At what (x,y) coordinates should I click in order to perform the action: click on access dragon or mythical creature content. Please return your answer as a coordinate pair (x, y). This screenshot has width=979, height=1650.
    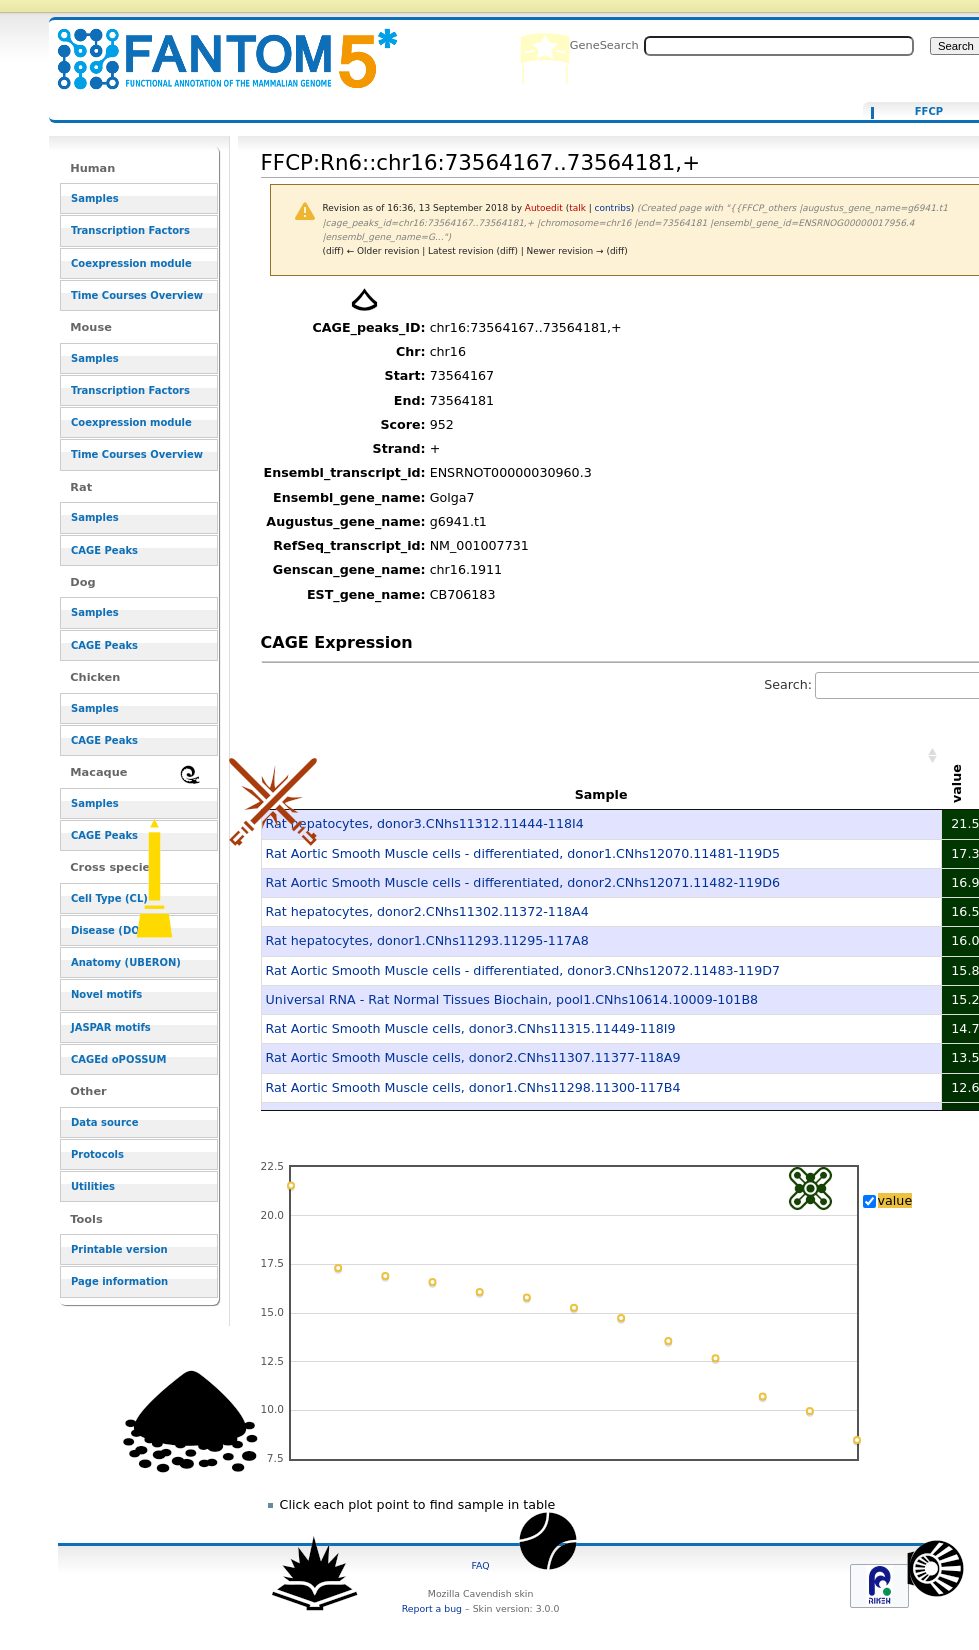
    Looking at the image, I should click on (190, 775).